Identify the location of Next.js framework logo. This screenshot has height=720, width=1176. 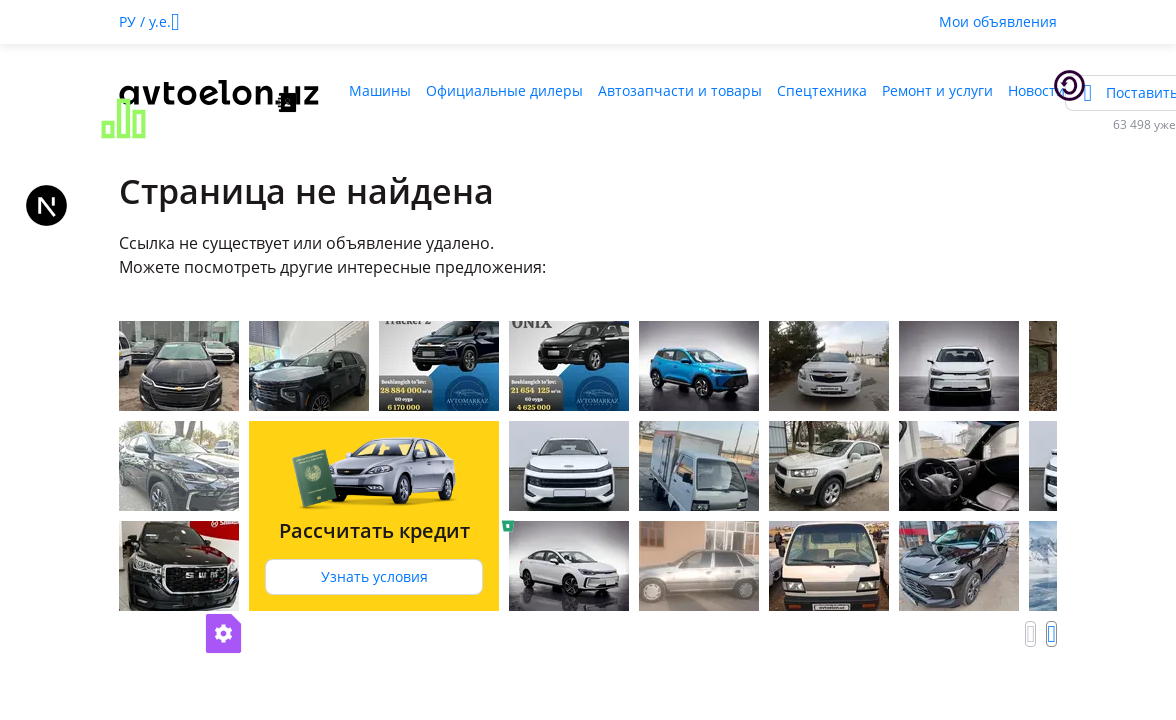
(46, 205).